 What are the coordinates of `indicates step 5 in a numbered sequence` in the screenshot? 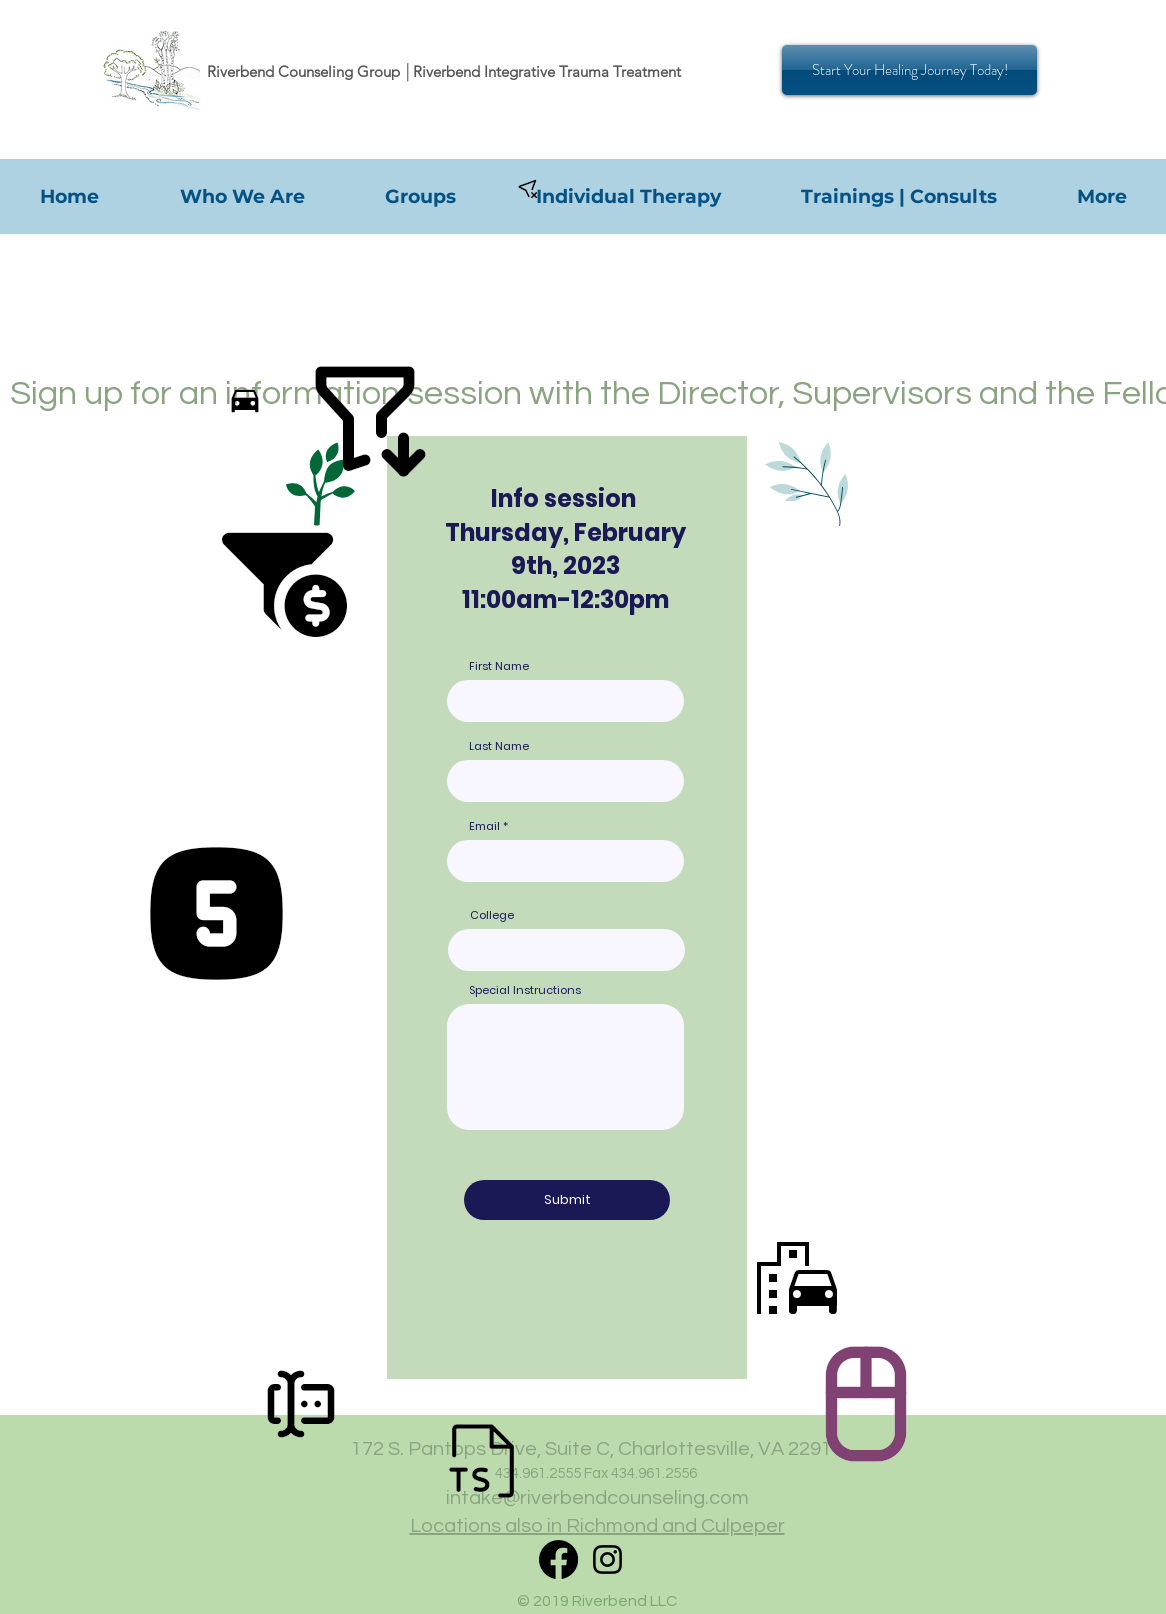 It's located at (216, 913).